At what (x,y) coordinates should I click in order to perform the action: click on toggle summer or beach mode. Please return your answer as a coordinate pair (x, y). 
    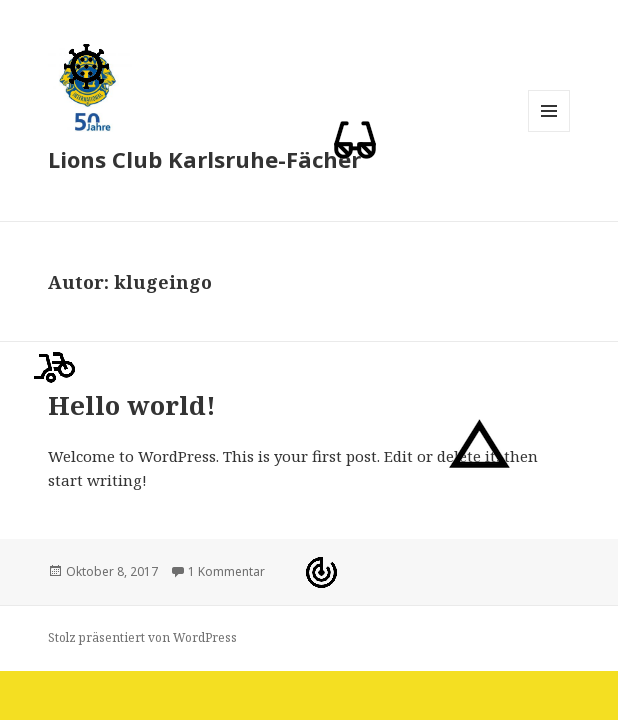
    Looking at the image, I should click on (355, 140).